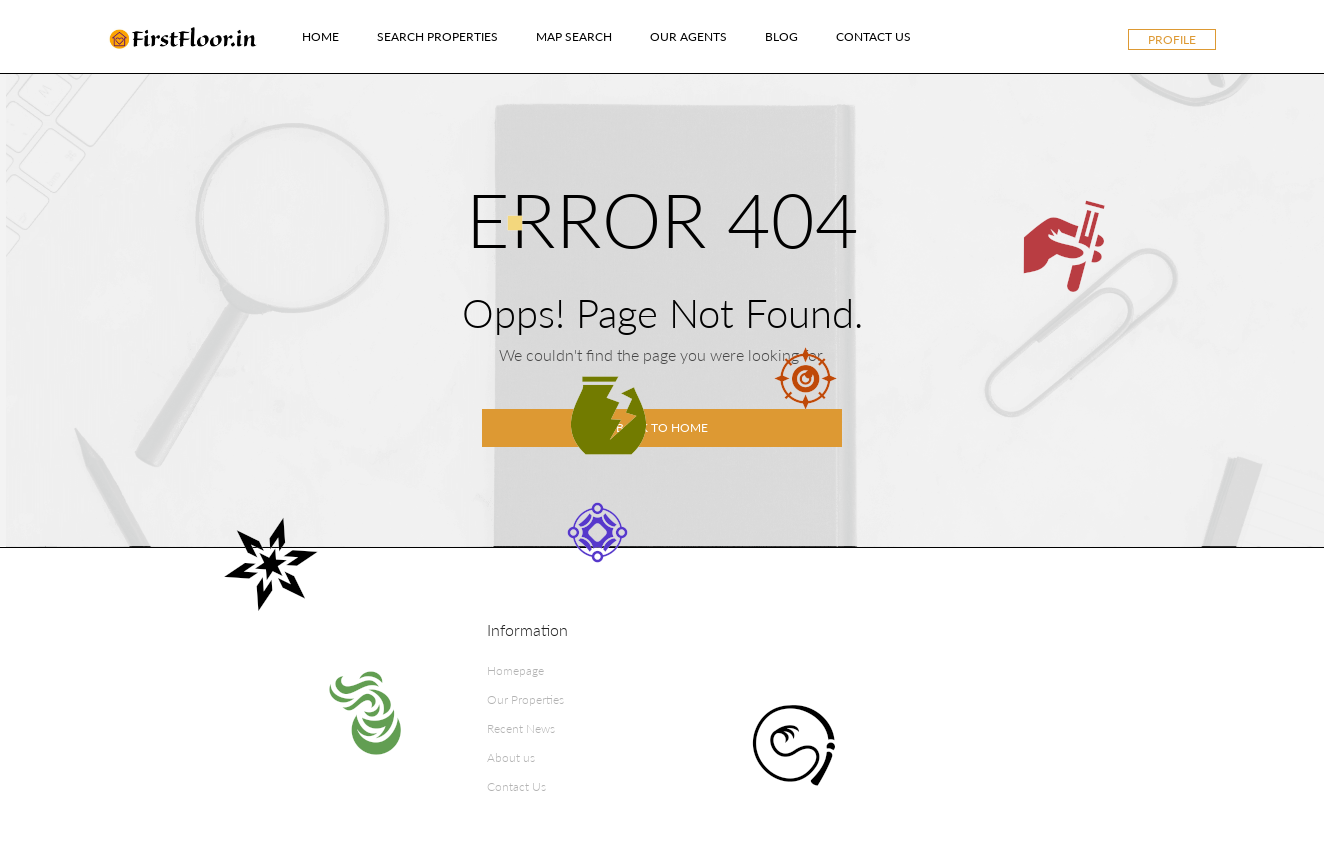 This screenshot has width=1324, height=866. What do you see at coordinates (608, 415) in the screenshot?
I see `indicates a broken or damaged item` at bounding box center [608, 415].